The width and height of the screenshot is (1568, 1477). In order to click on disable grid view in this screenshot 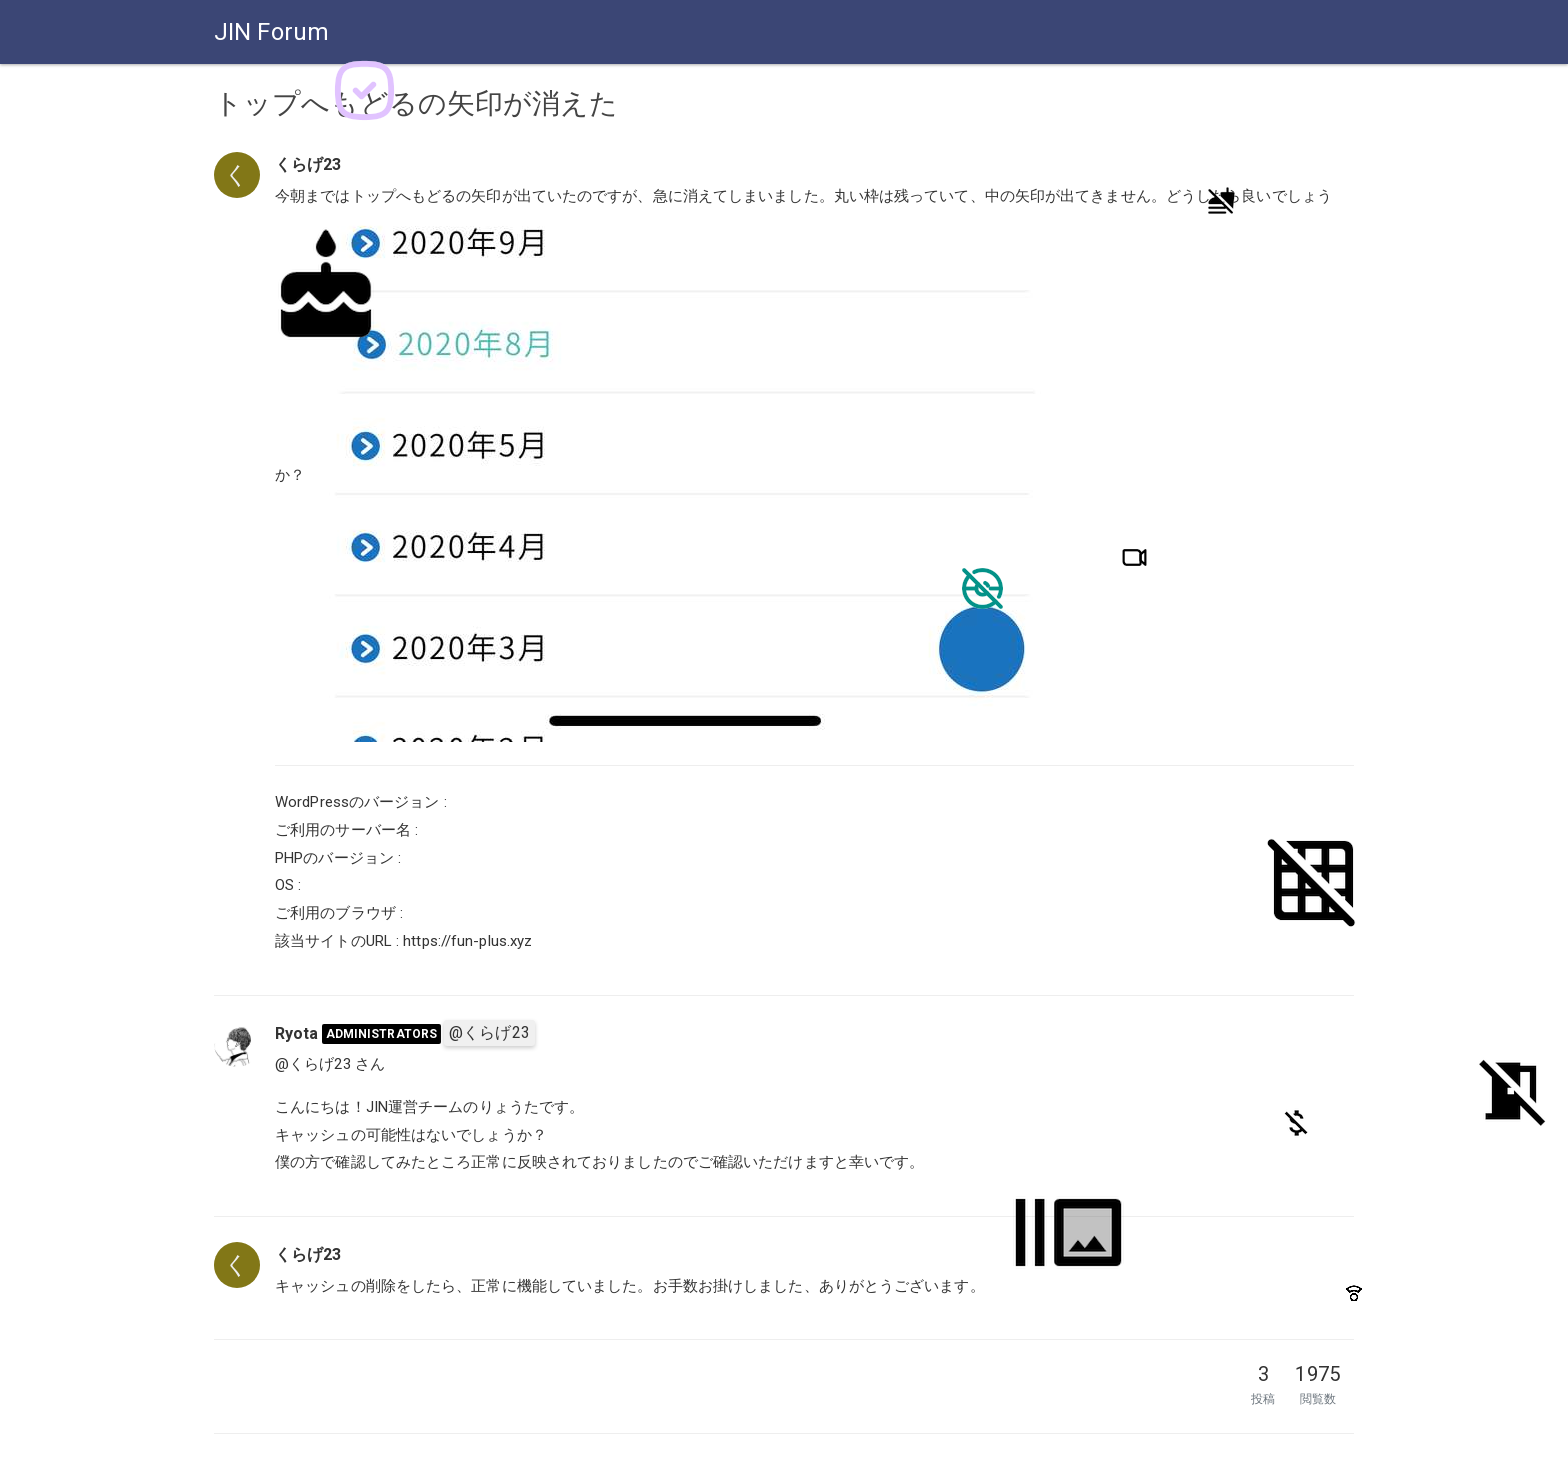, I will do `click(1313, 880)`.